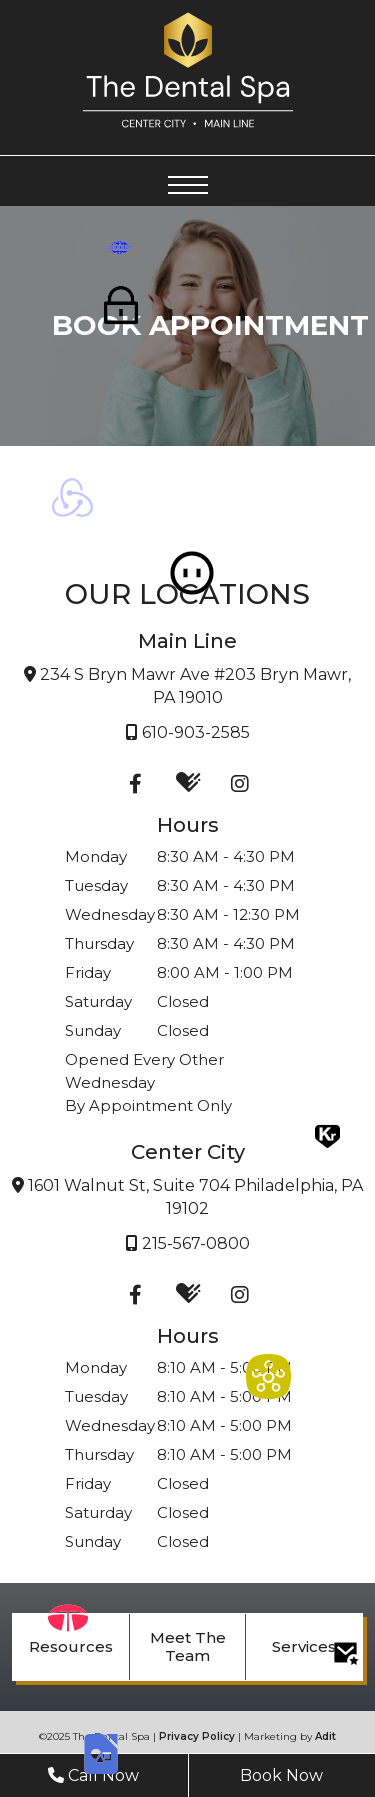 The width and height of the screenshot is (375, 1797). Describe the element at coordinates (119, 247) in the screenshot. I see `globus brand logo` at that location.